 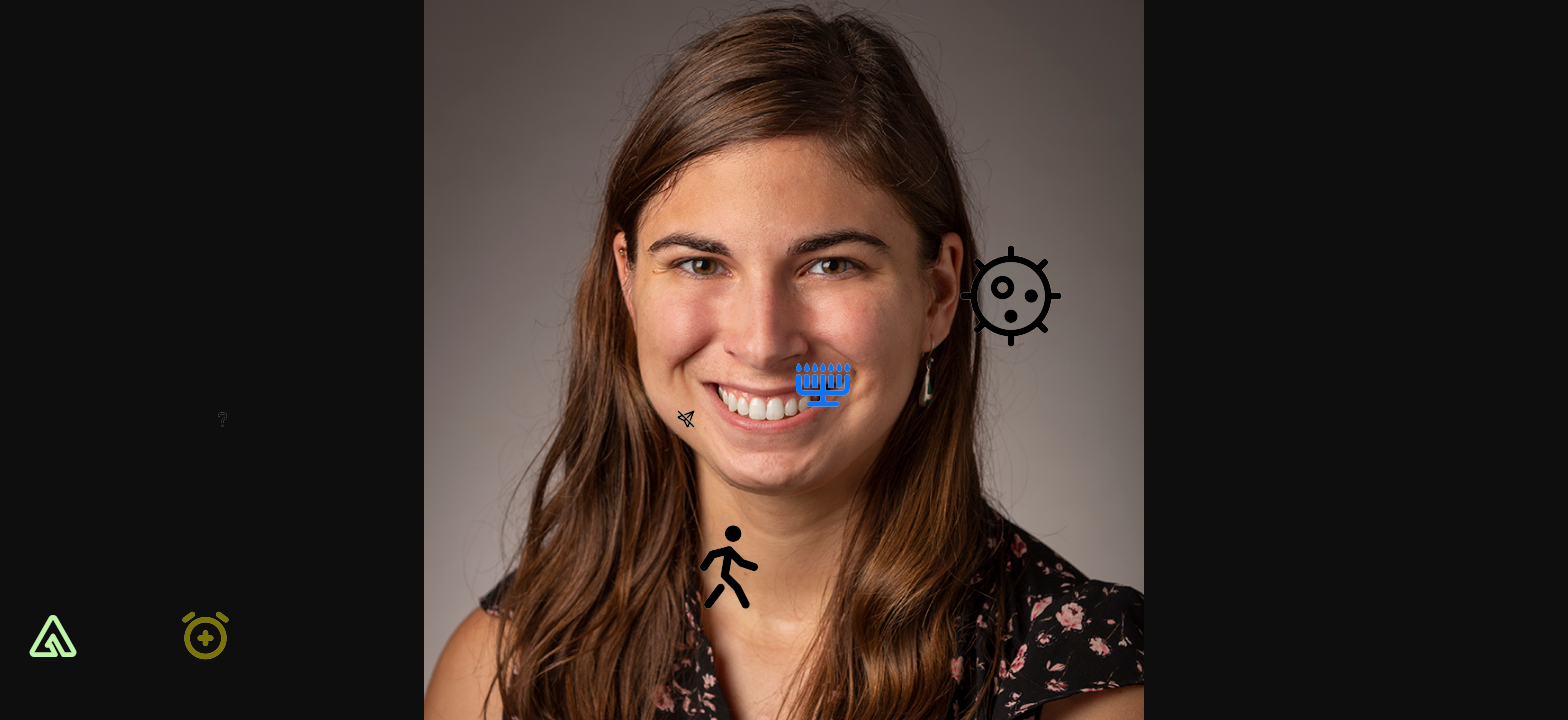 I want to click on add a new alarm, so click(x=205, y=635).